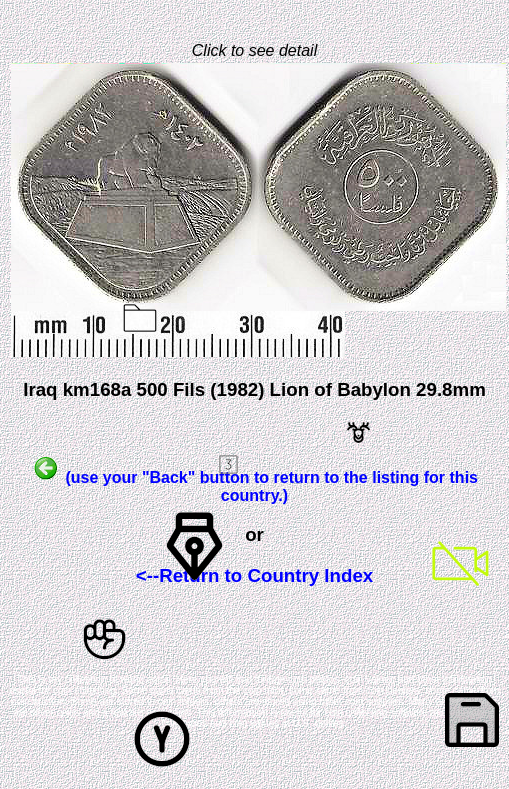 This screenshot has height=789, width=509. Describe the element at coordinates (194, 544) in the screenshot. I see `access drawing or illustration tools` at that location.